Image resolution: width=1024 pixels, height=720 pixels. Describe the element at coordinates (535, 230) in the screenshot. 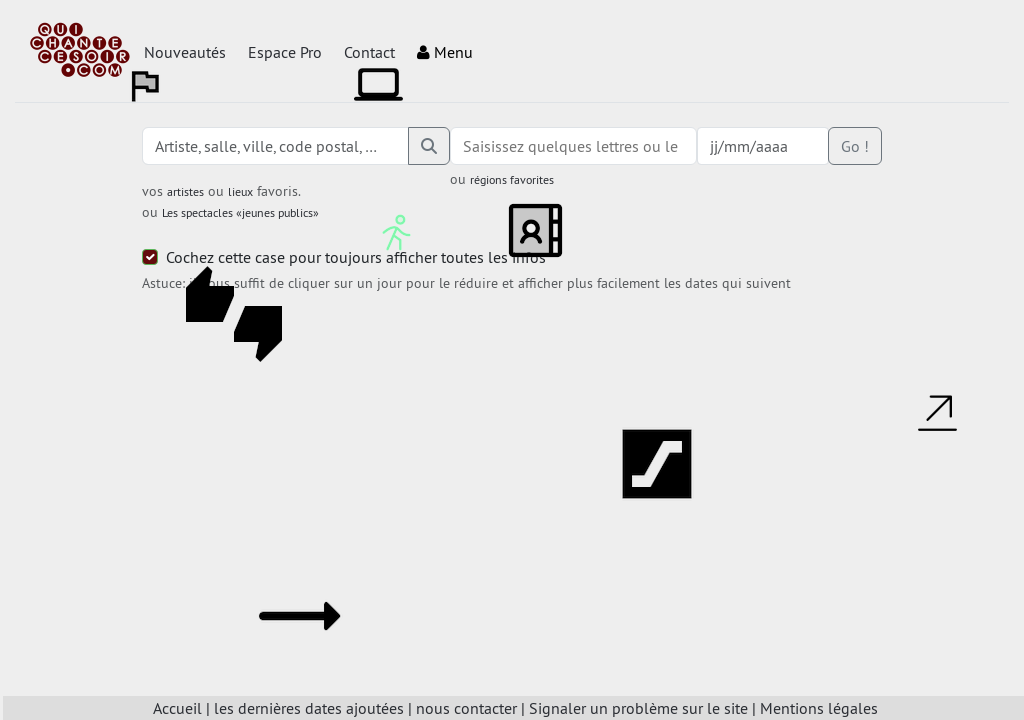

I see `open your contacts or address book` at that location.